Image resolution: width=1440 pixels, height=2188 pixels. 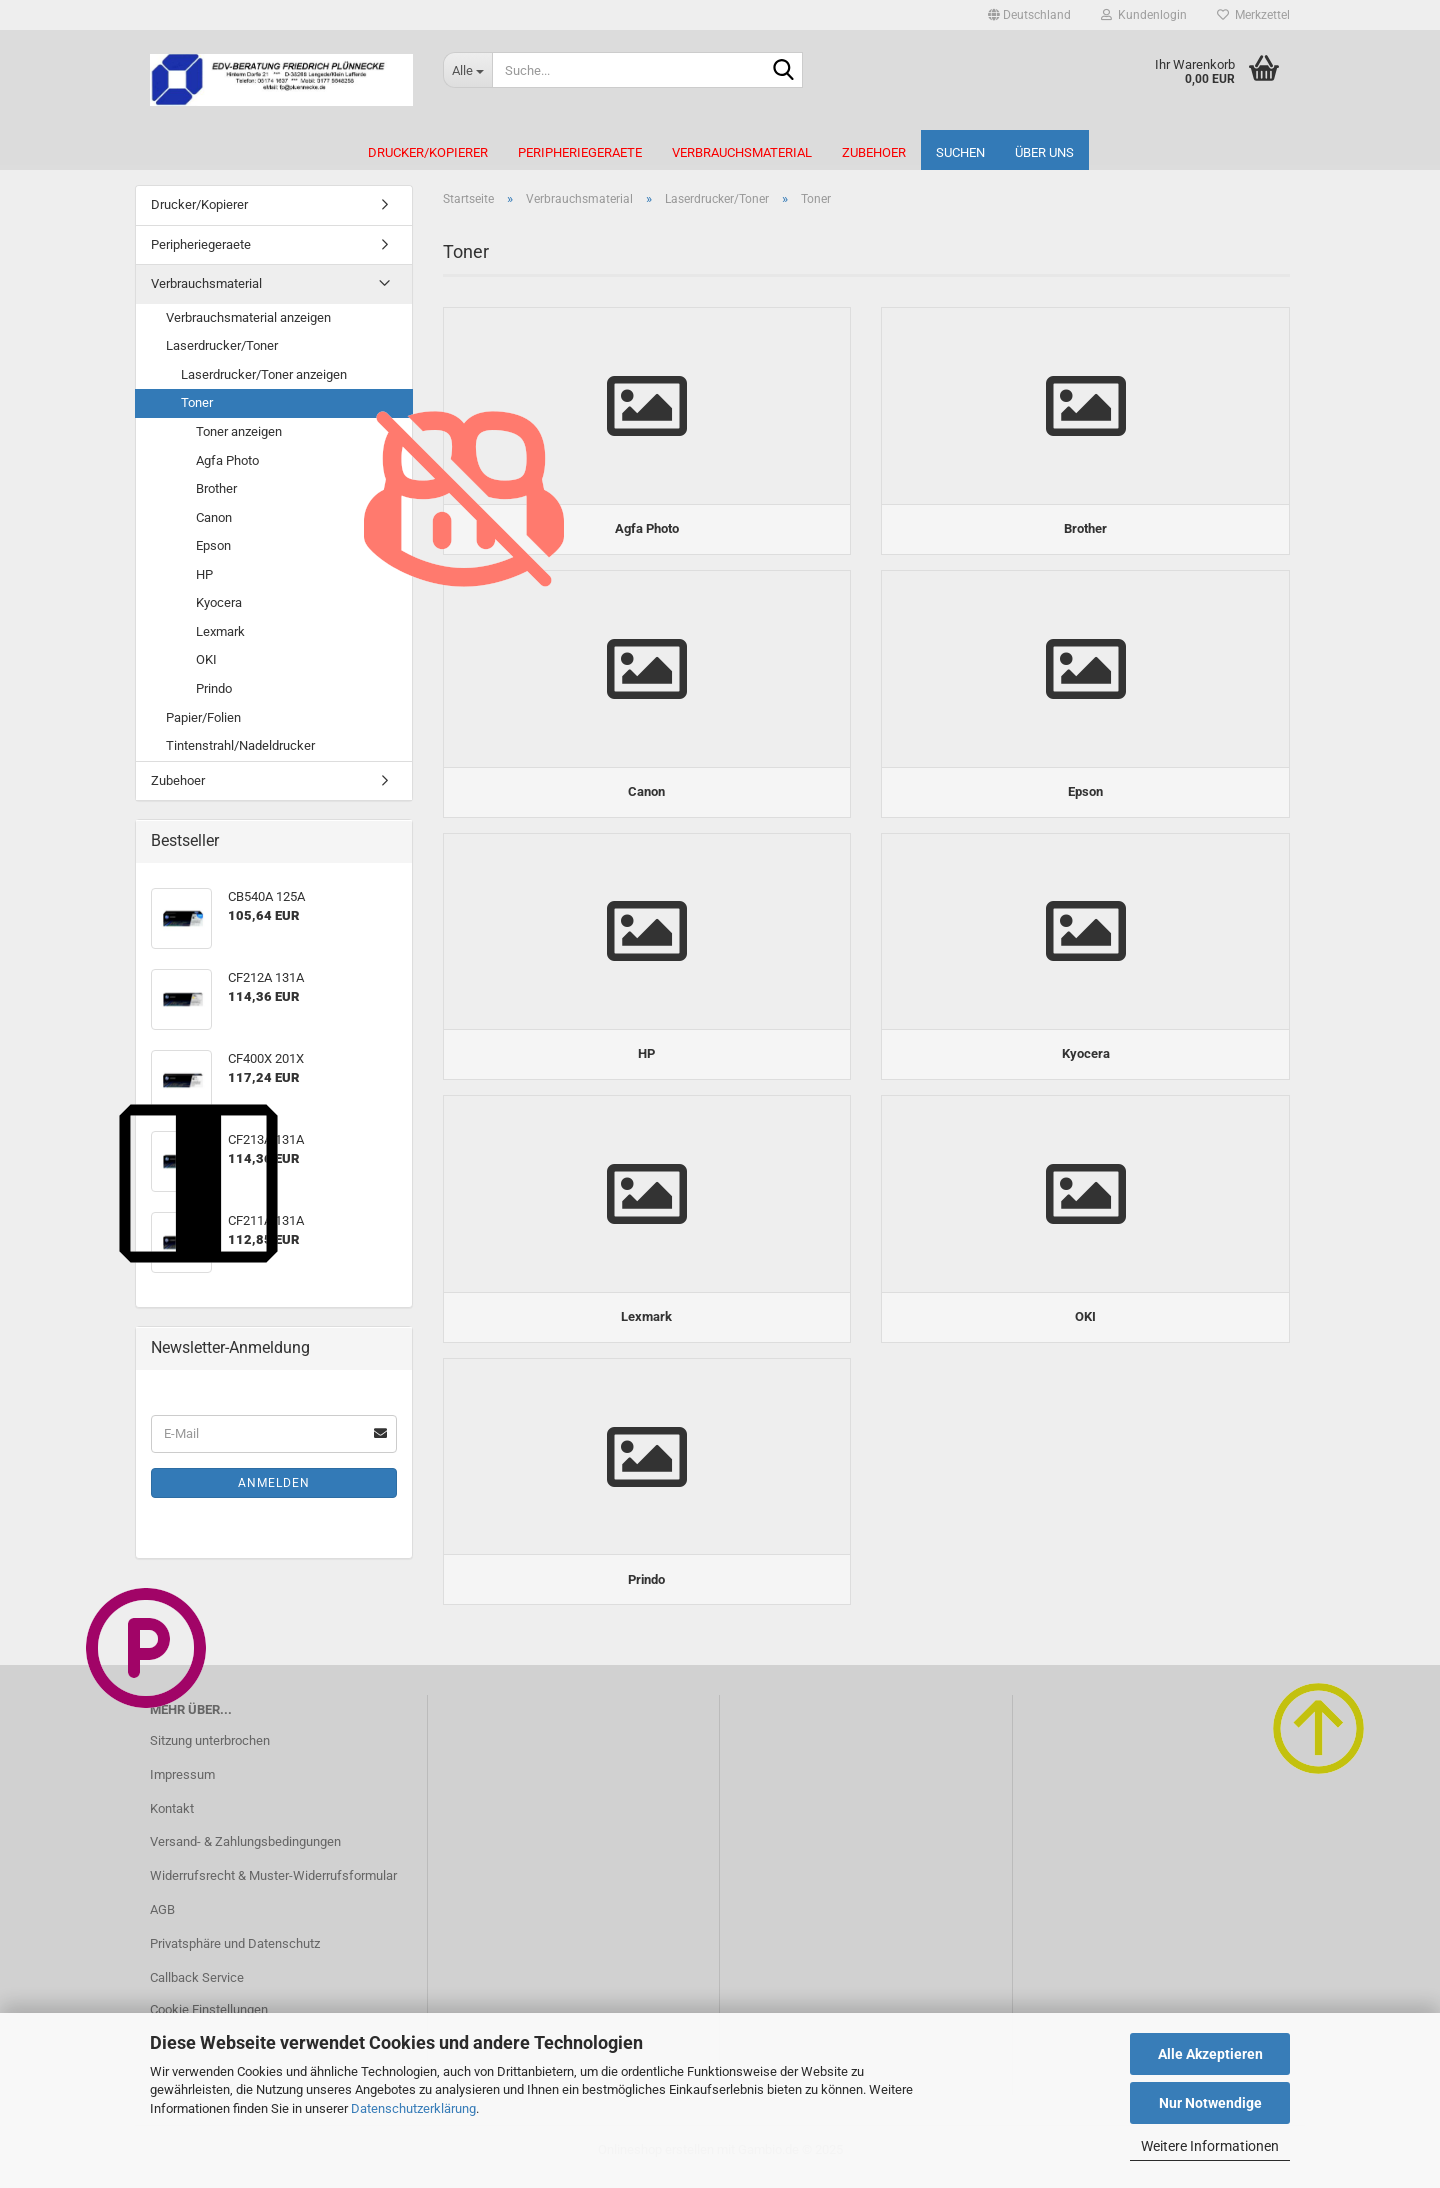 I want to click on scroll to top of page, so click(x=1318, y=1728).